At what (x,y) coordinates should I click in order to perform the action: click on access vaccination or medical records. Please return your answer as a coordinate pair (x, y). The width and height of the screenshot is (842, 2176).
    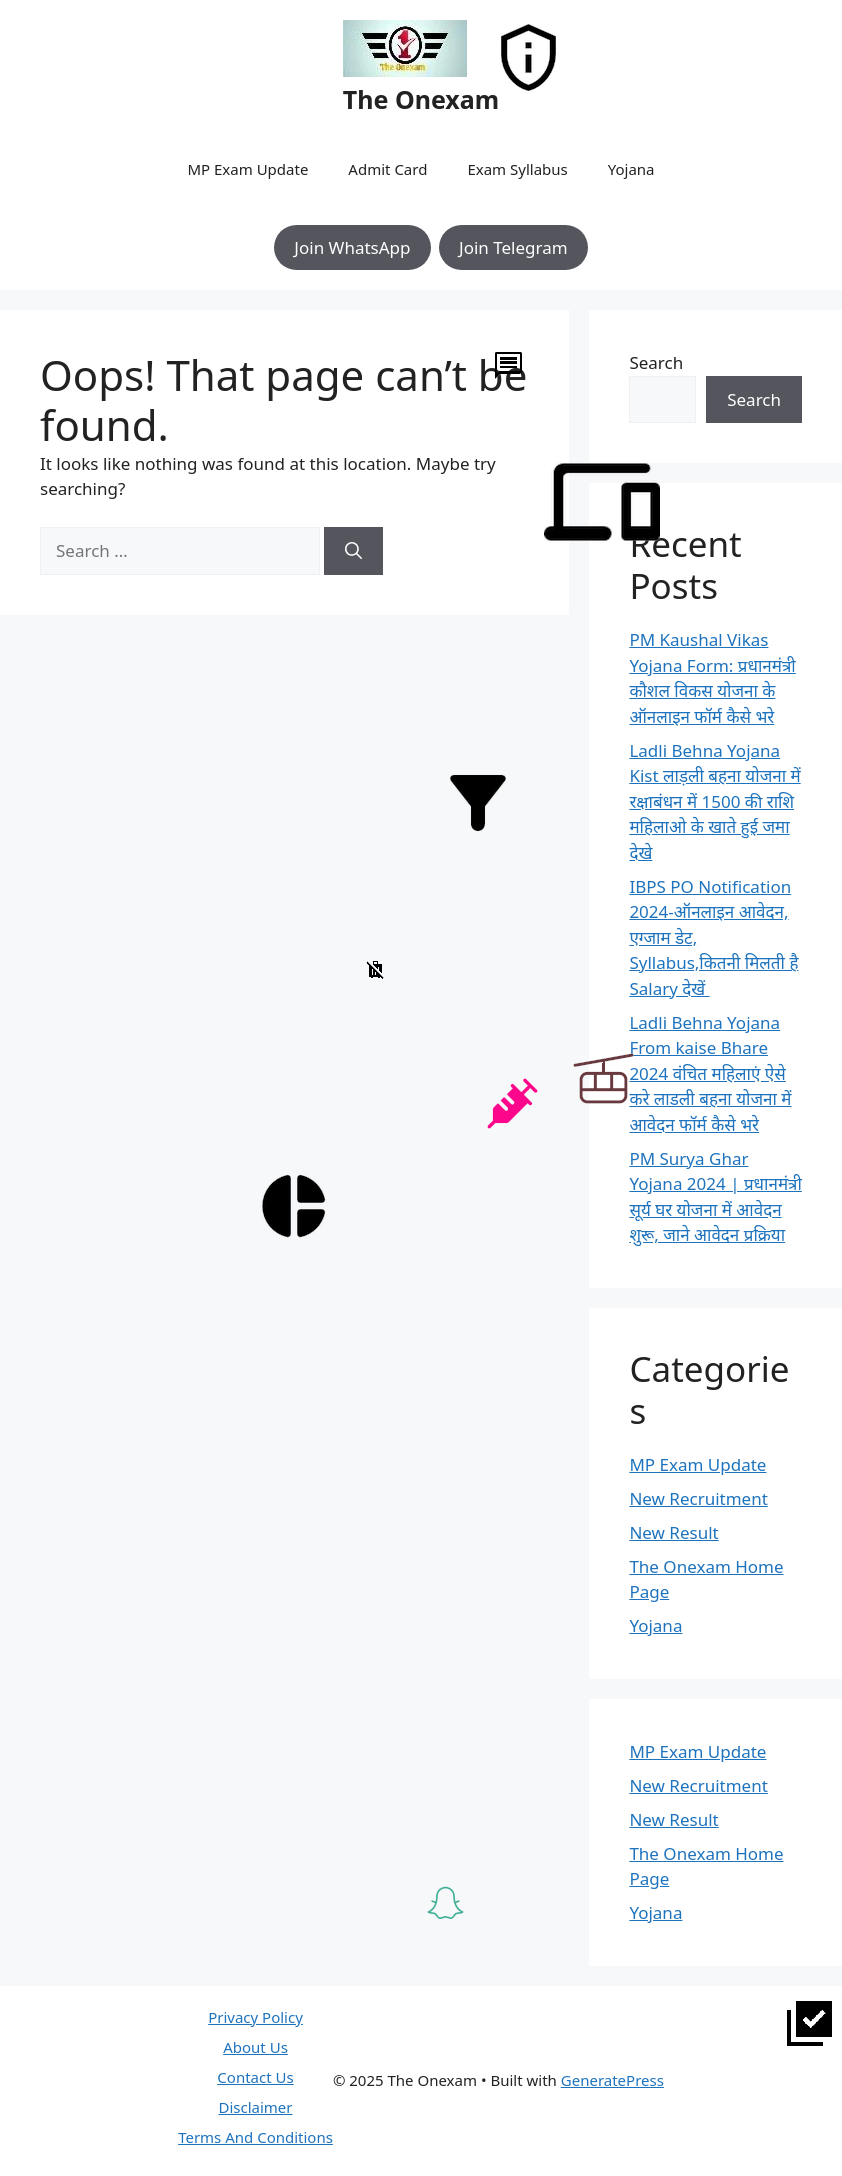
    Looking at the image, I should click on (512, 1103).